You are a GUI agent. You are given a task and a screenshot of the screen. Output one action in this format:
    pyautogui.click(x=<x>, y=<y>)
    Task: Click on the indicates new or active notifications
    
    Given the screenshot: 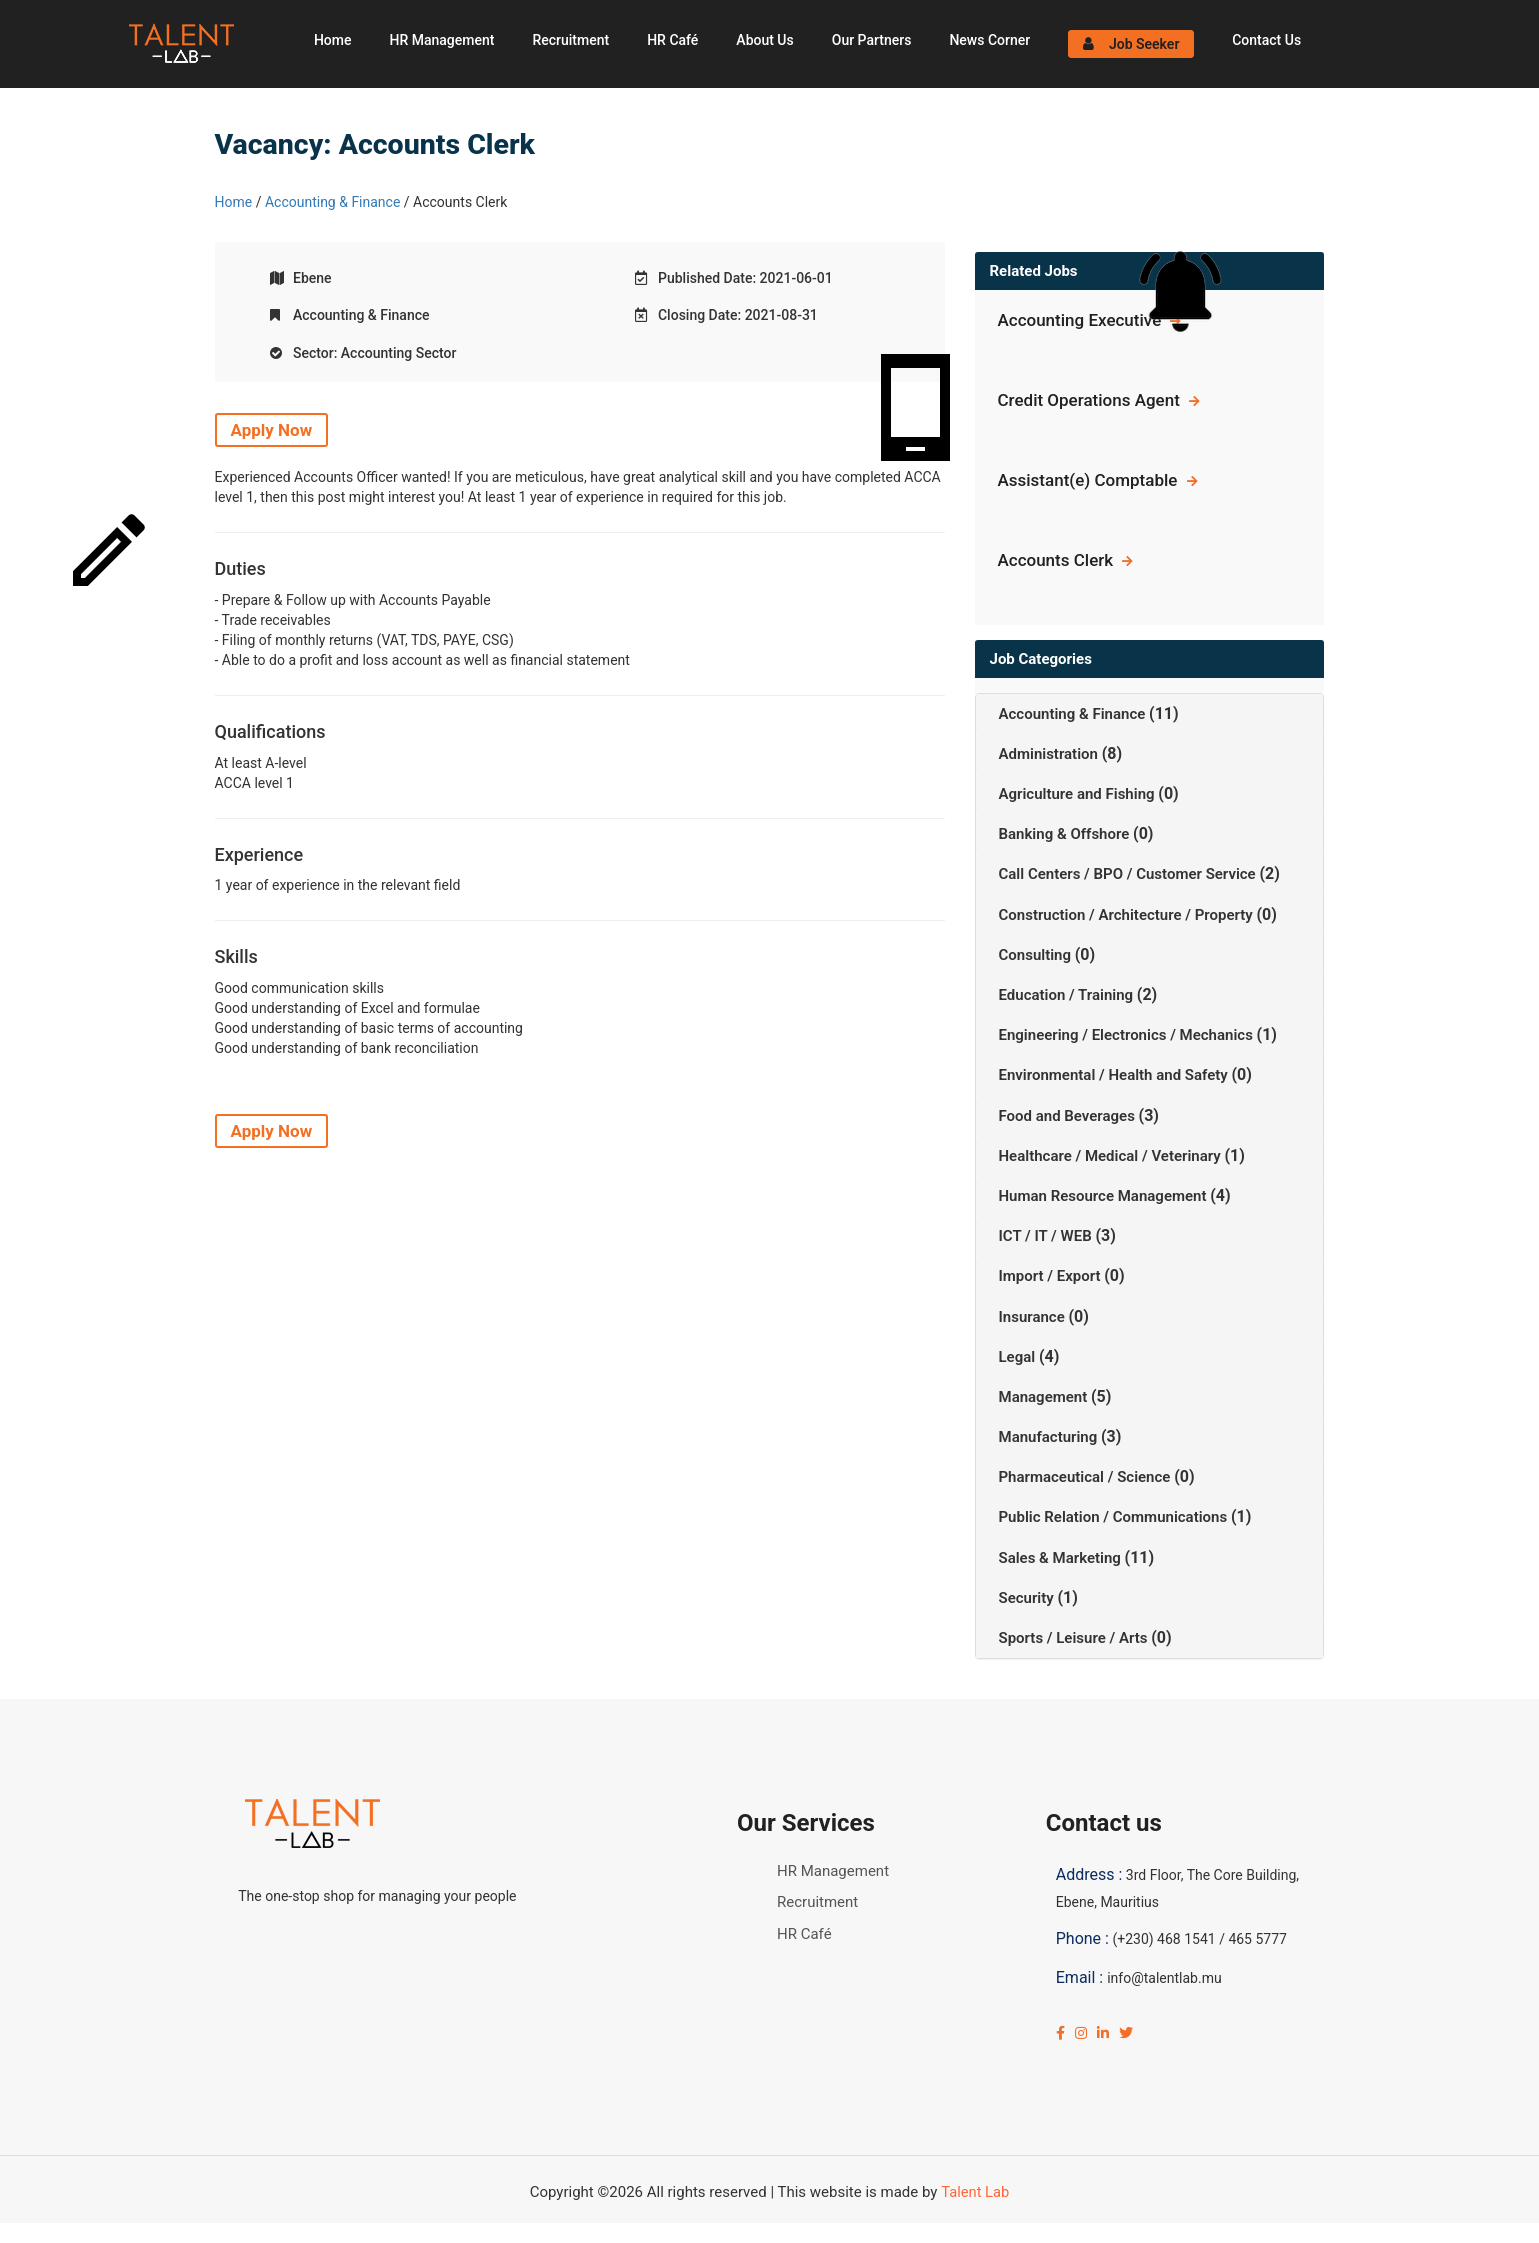 What is the action you would take?
    pyautogui.click(x=1180, y=290)
    